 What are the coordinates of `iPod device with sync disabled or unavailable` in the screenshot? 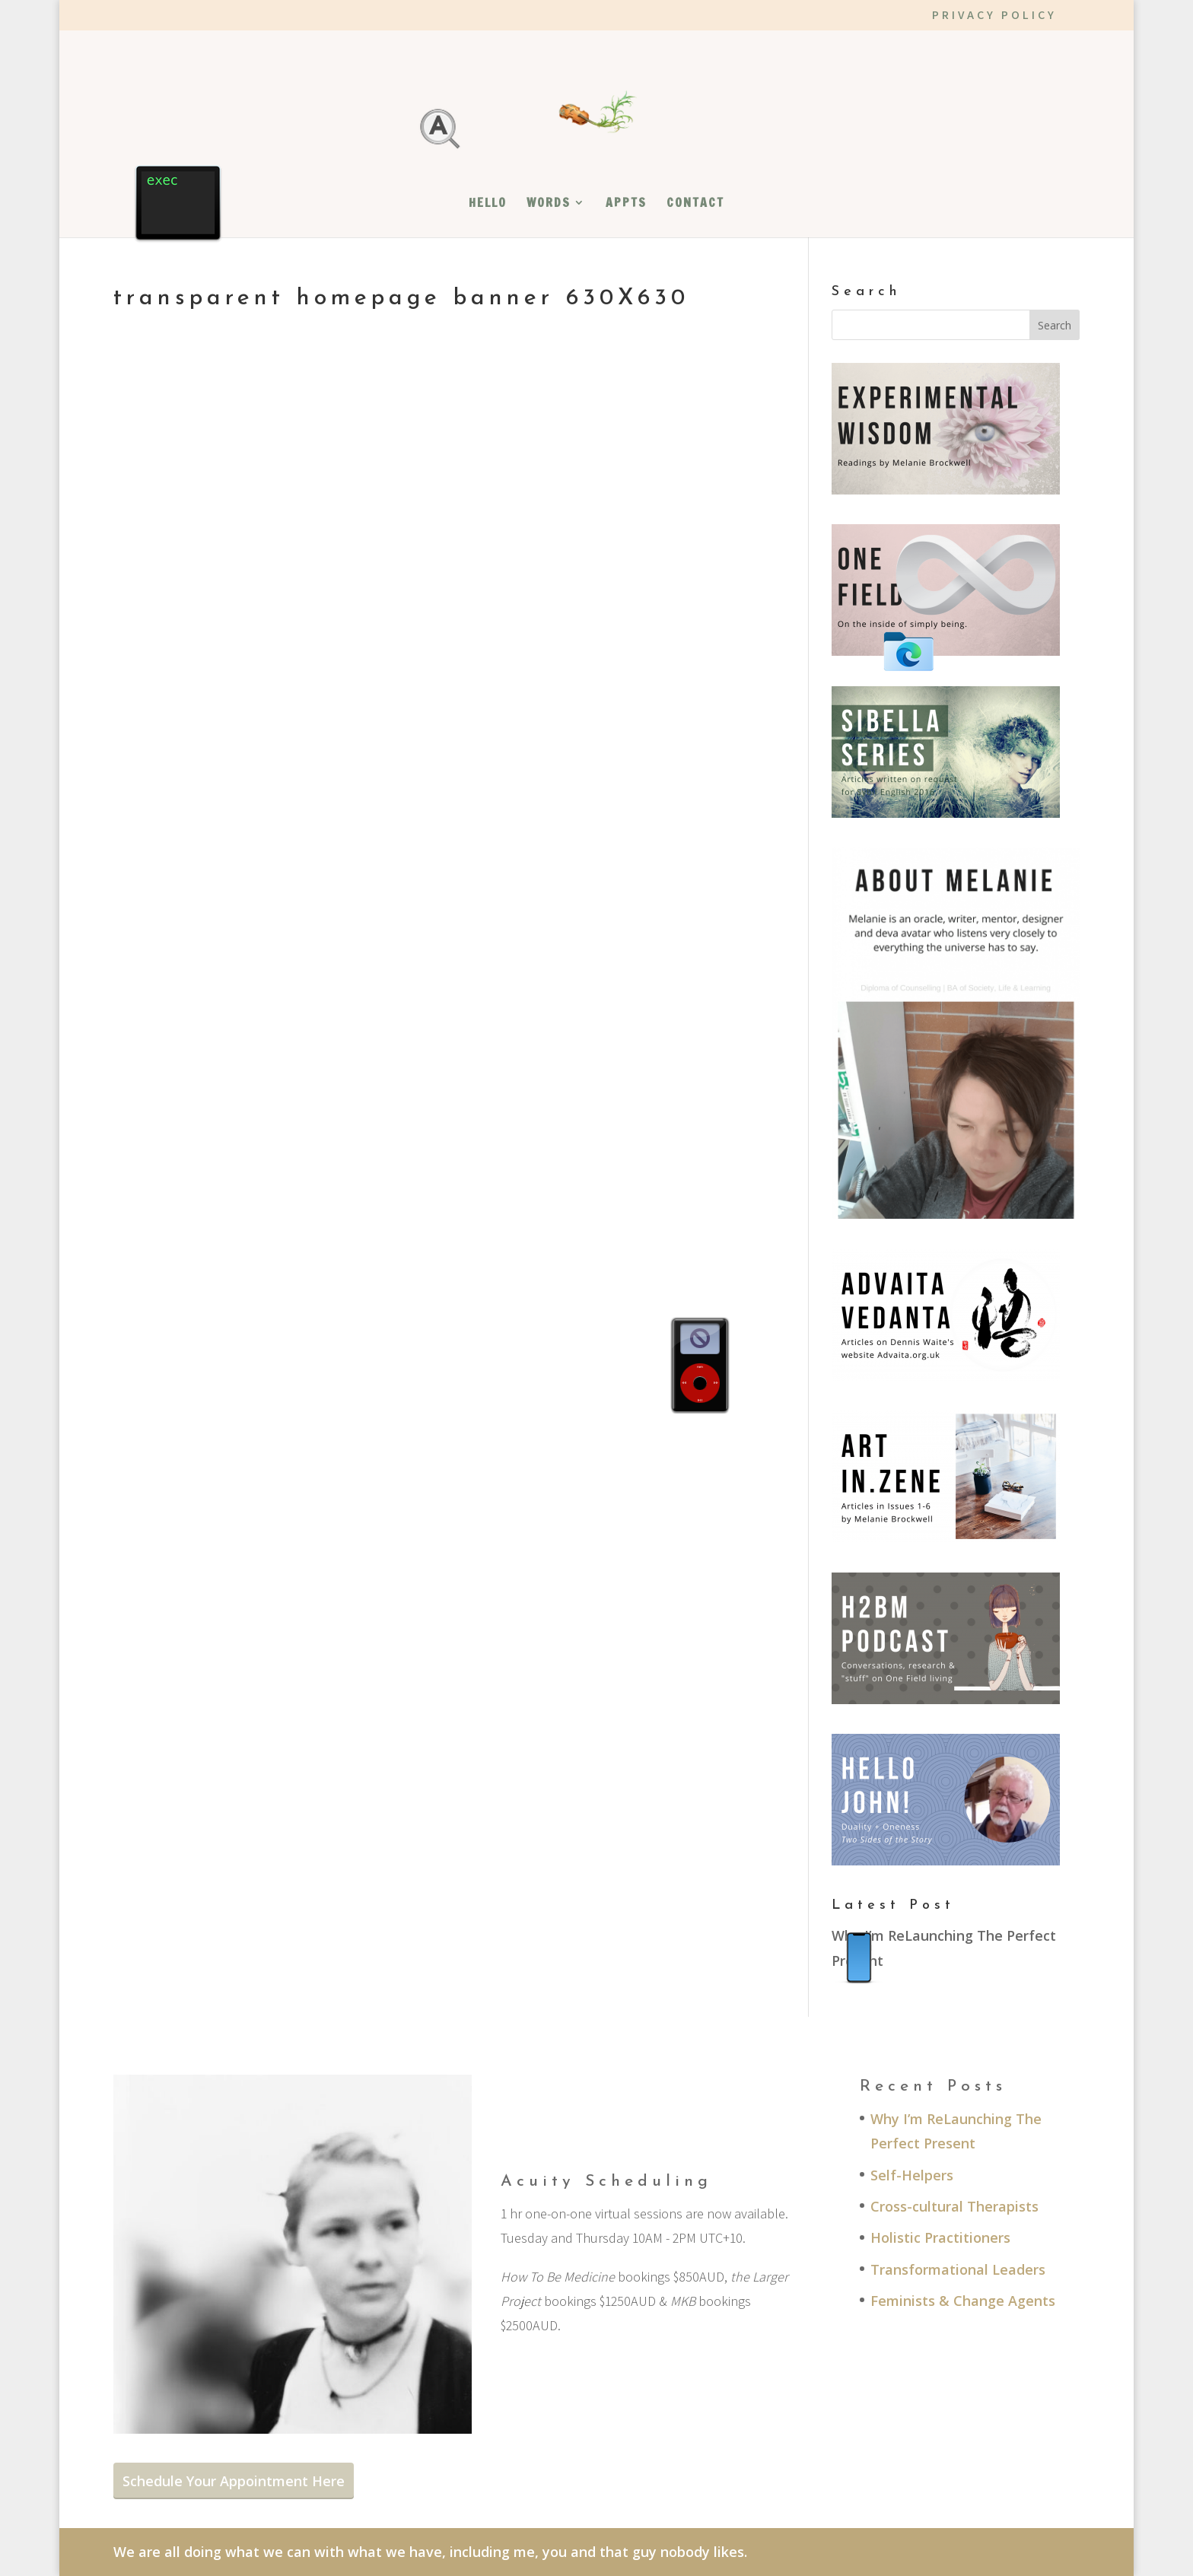 It's located at (699, 1365).